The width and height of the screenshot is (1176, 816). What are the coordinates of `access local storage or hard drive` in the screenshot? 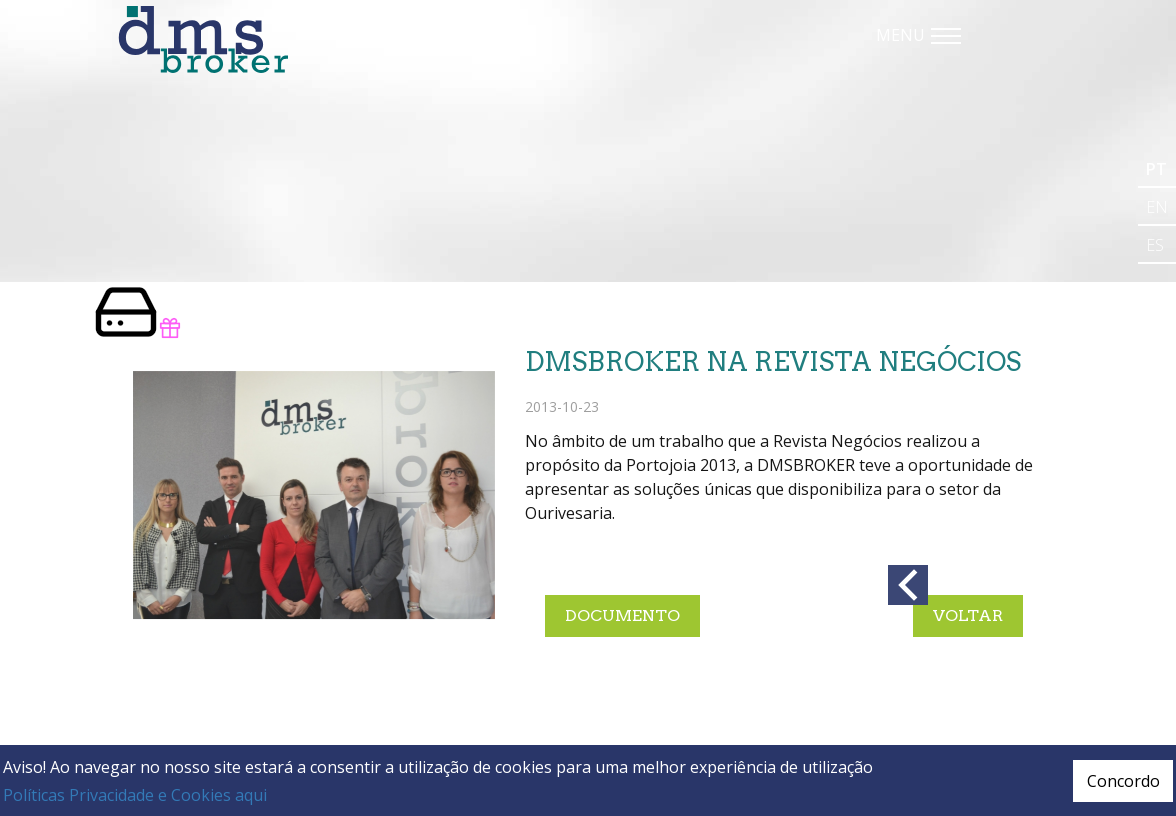 It's located at (126, 312).